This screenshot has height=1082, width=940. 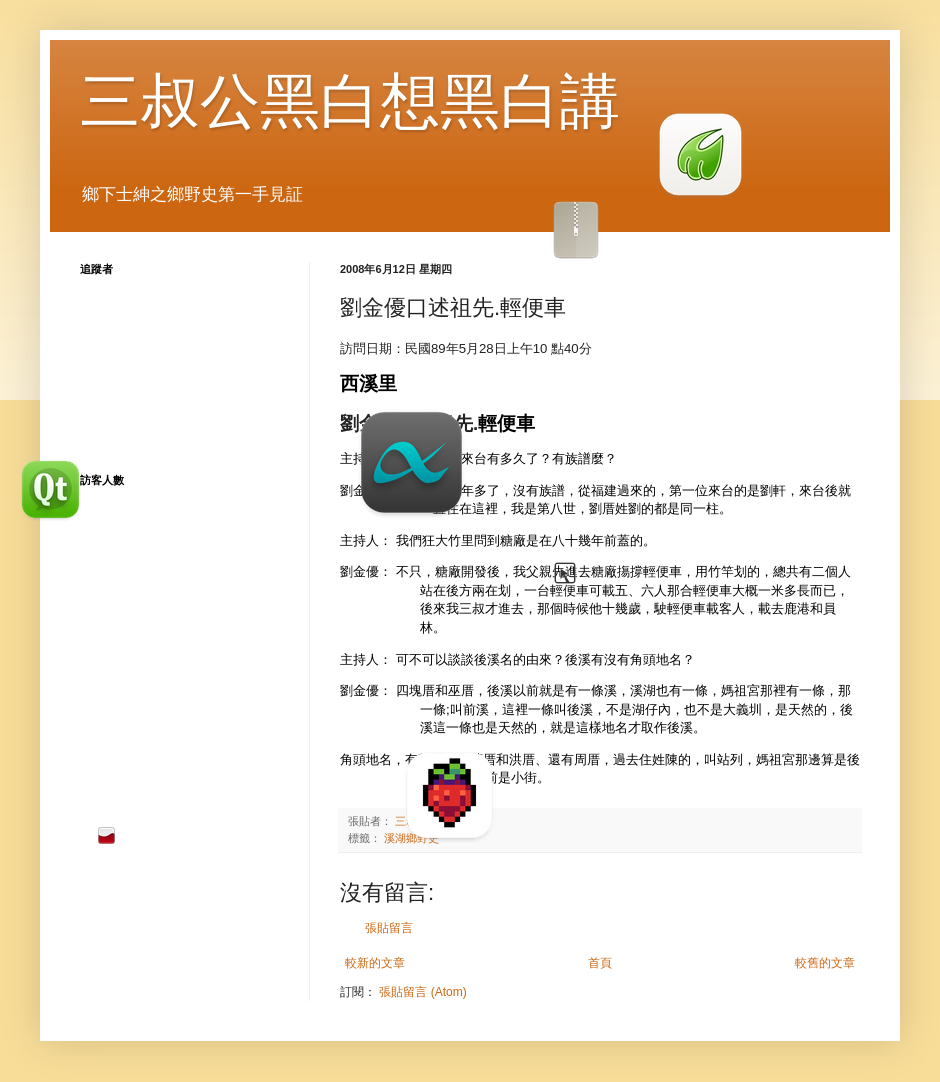 What do you see at coordinates (576, 230) in the screenshot?
I see `open the archive manager application` at bounding box center [576, 230].